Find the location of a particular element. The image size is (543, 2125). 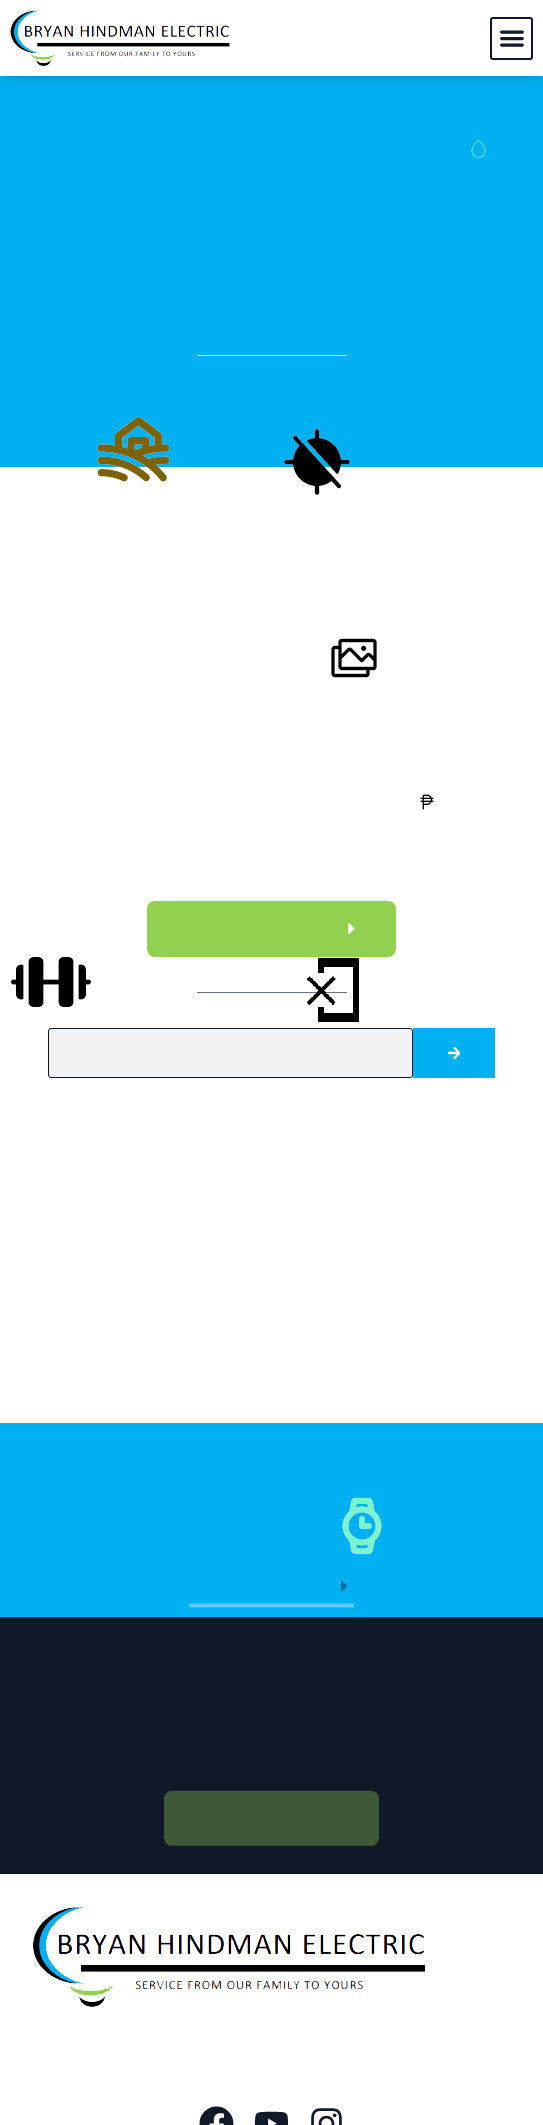

view smartwatch or wearable device settings is located at coordinates (362, 1526).